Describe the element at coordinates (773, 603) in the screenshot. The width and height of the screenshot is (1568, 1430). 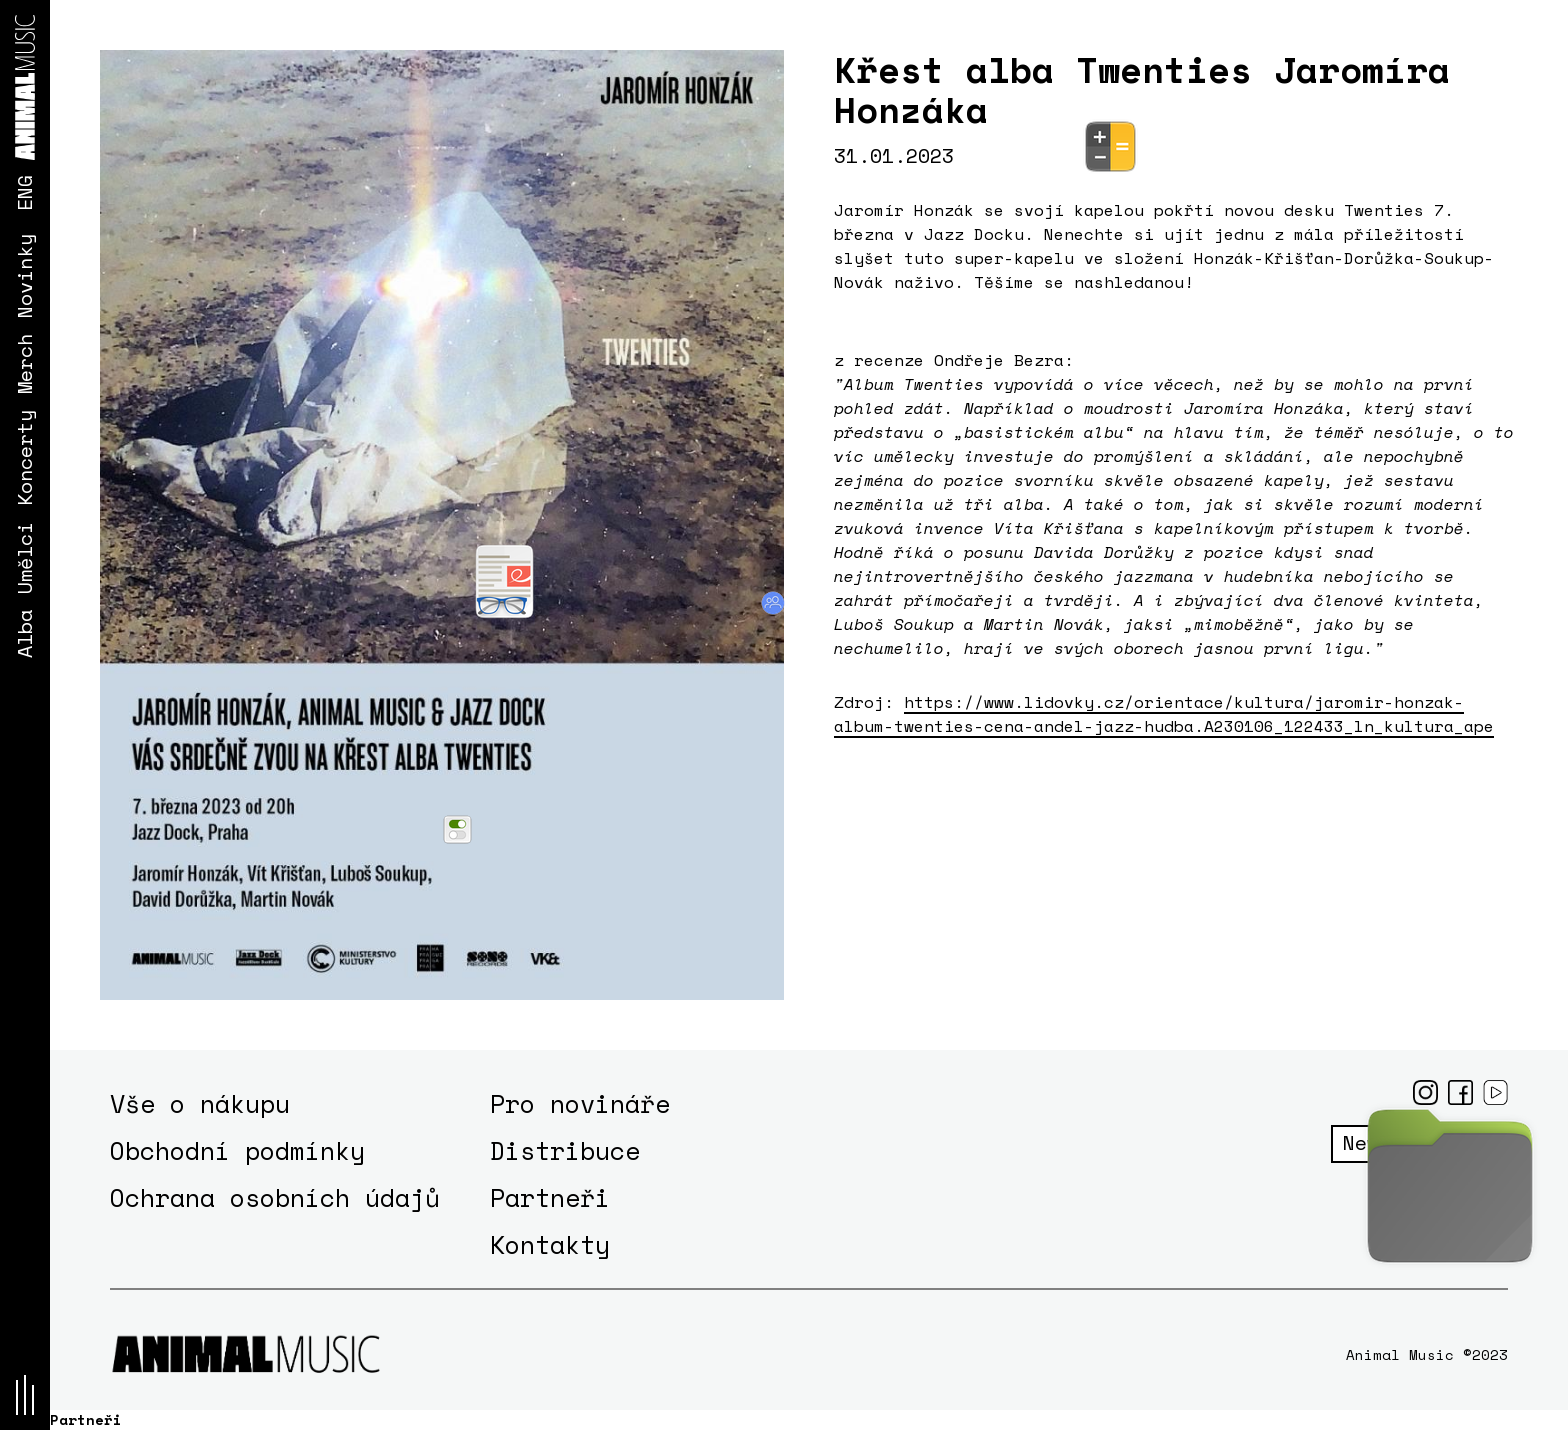
I see `switch between user accounts` at that location.